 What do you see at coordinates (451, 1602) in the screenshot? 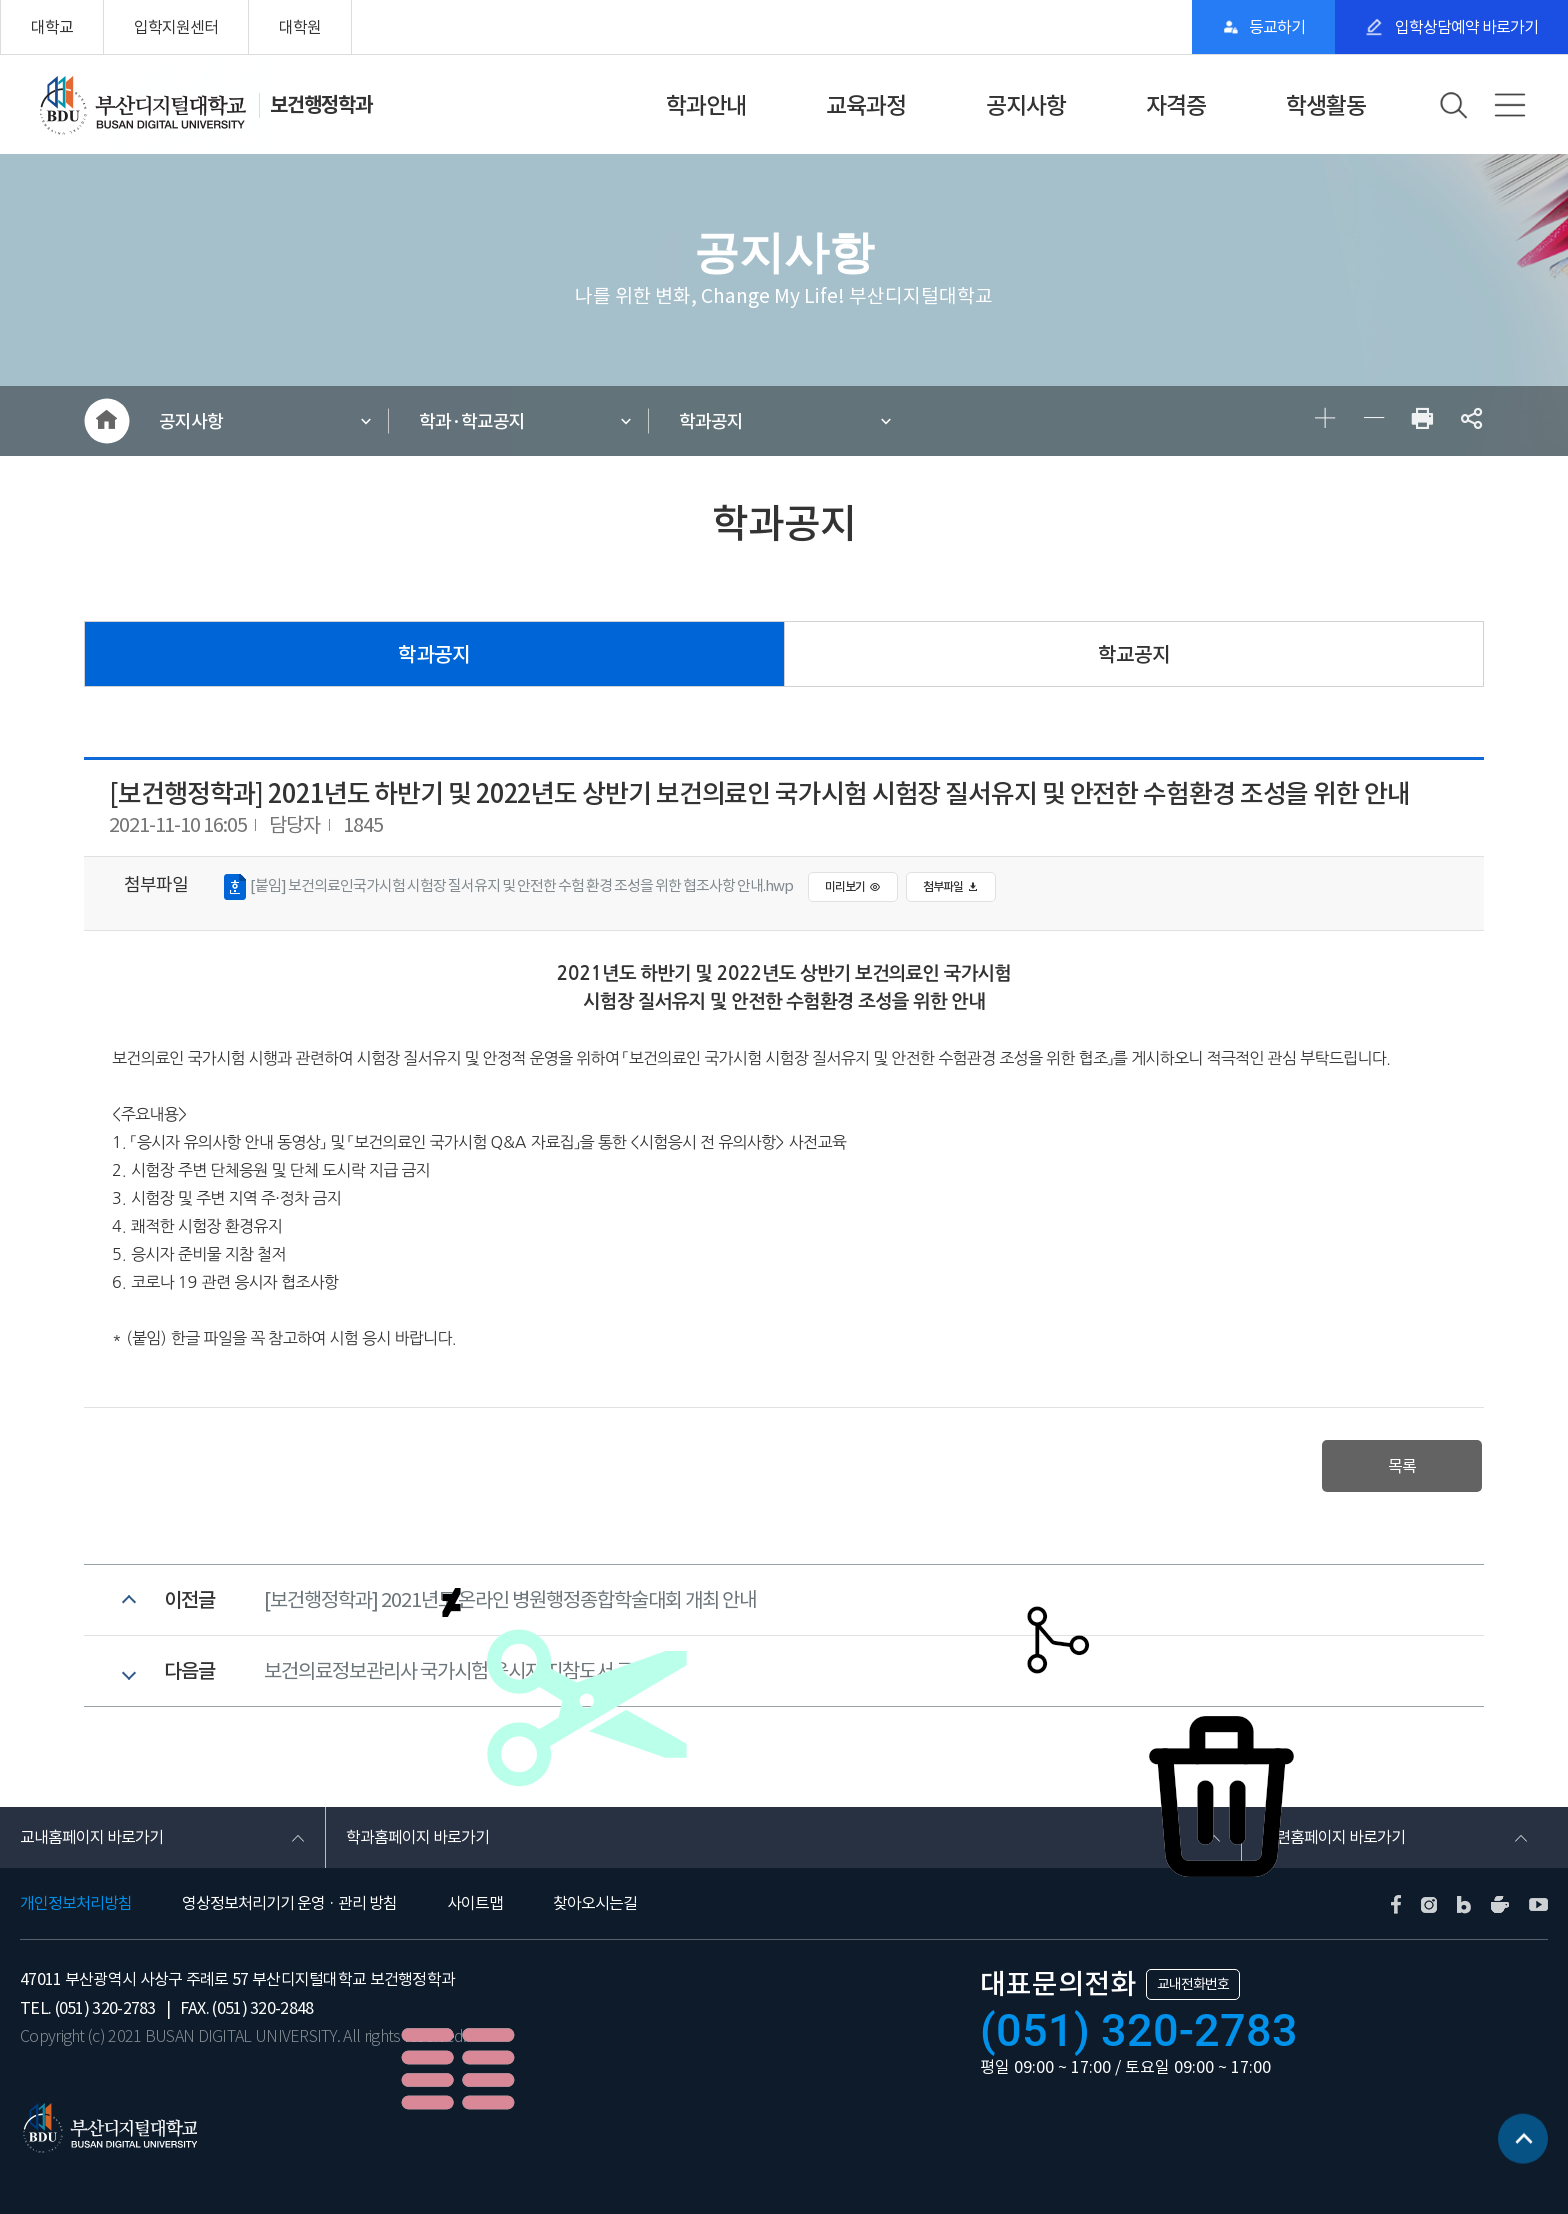
I see `deviantart logo` at bounding box center [451, 1602].